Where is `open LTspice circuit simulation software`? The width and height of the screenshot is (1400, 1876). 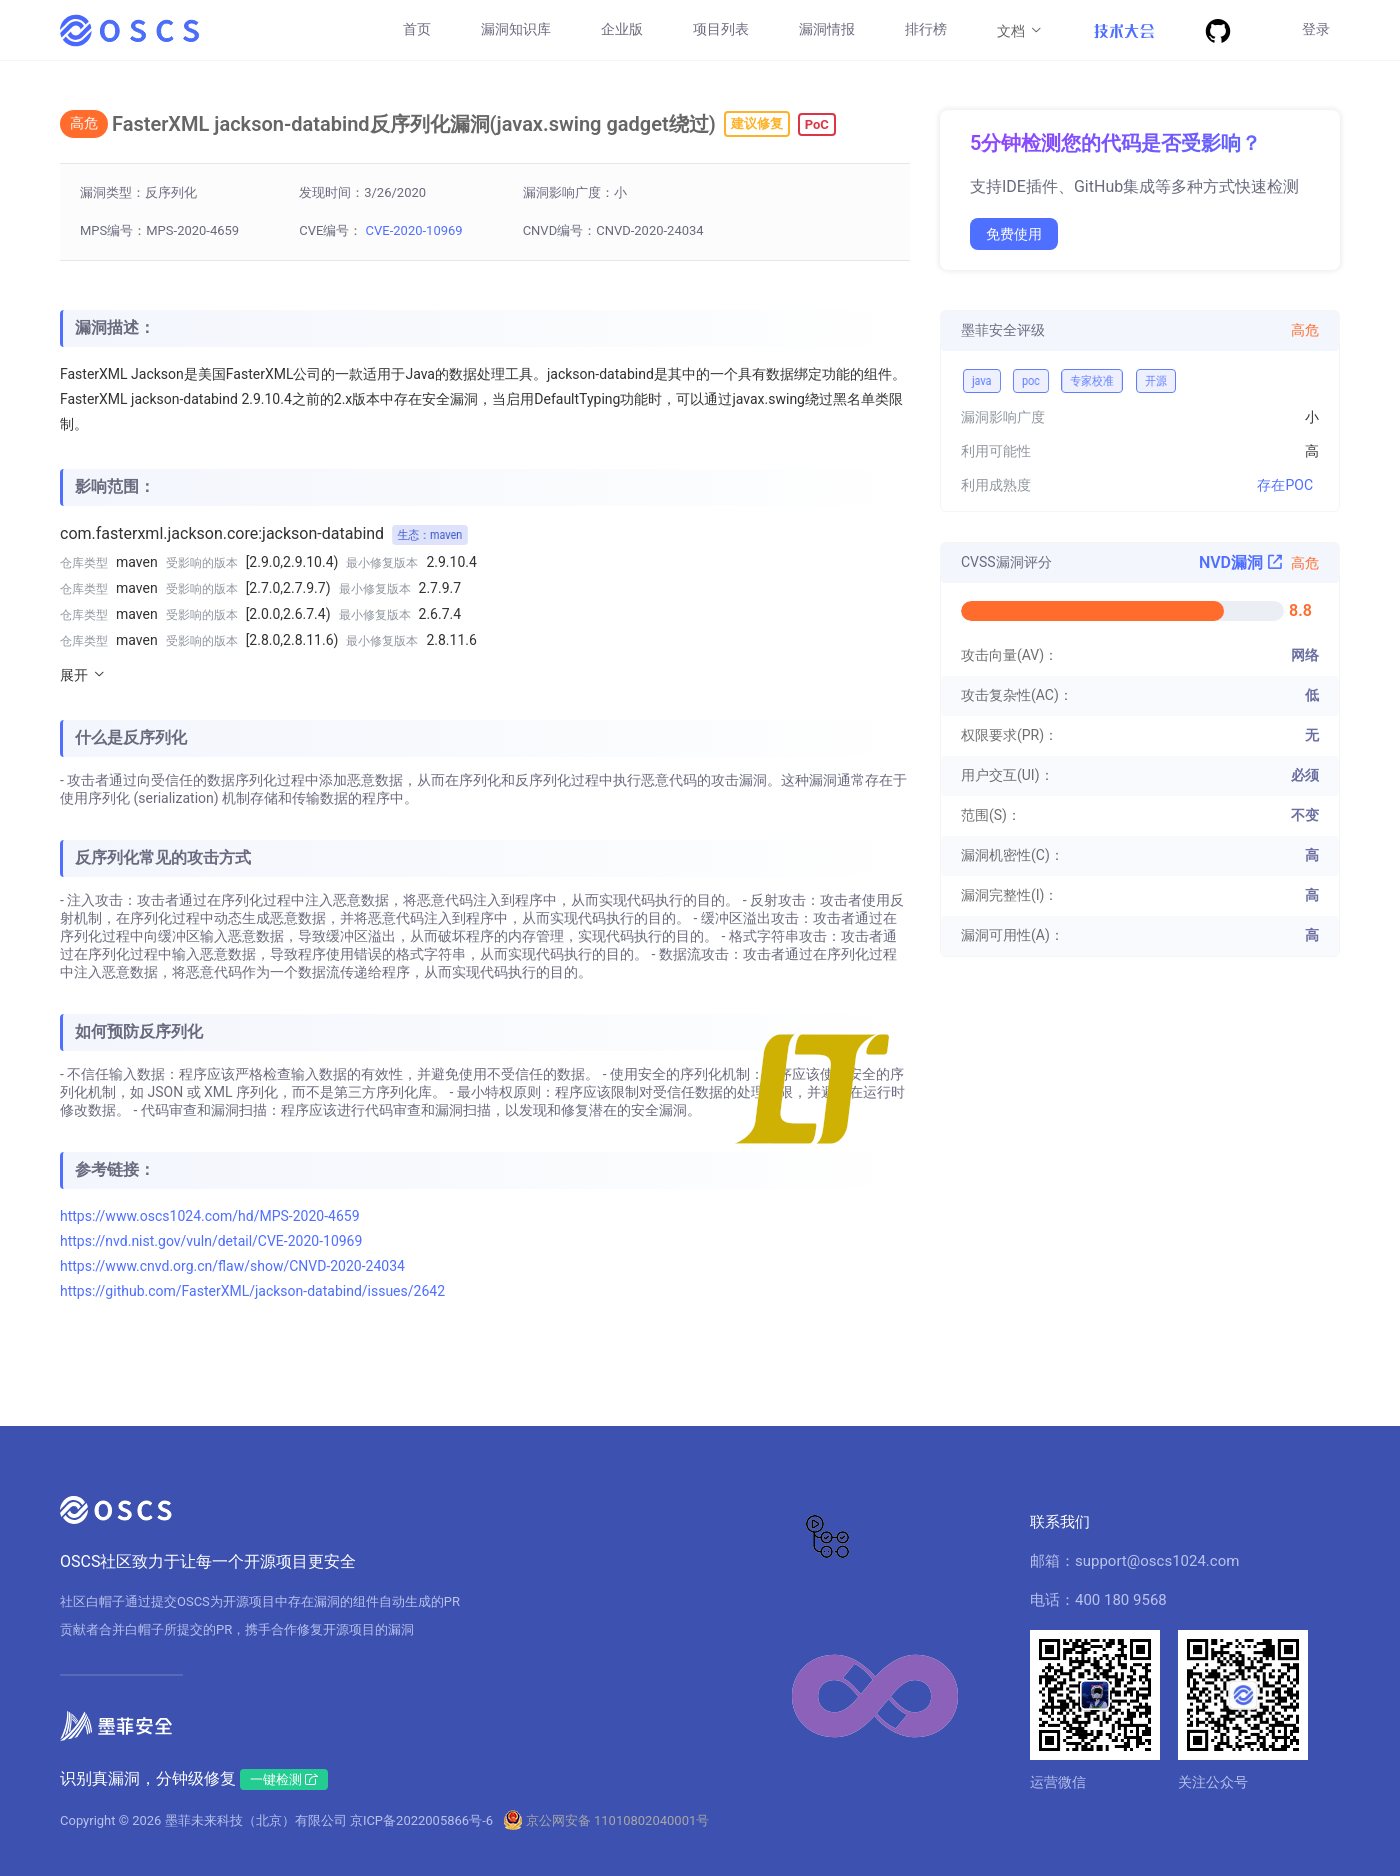
open LTspice circuit simulation software is located at coordinates (812, 1089).